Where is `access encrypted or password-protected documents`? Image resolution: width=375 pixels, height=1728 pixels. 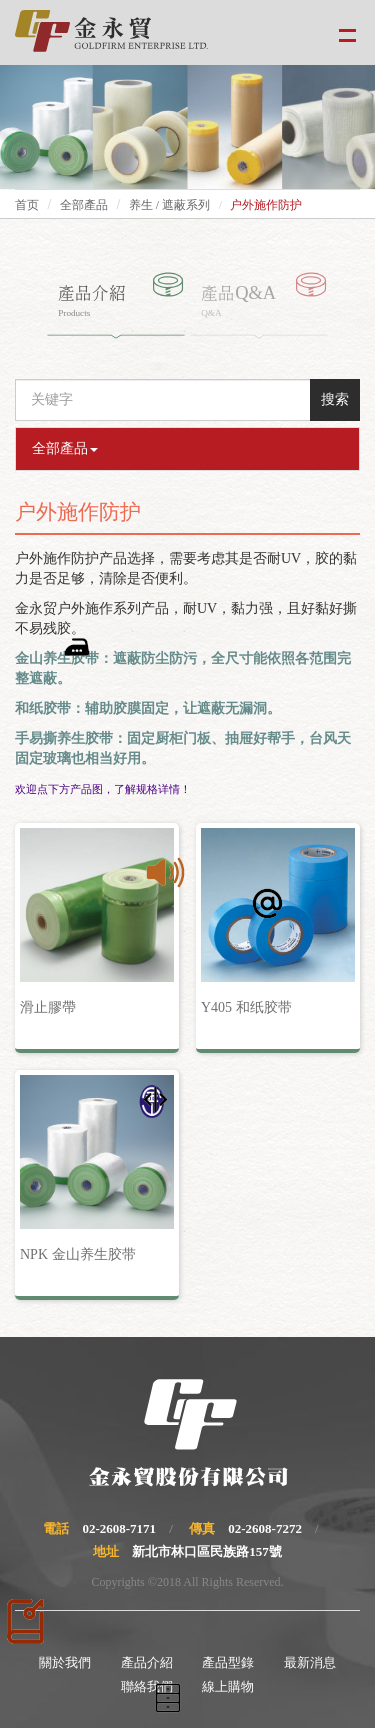
access encrypted or password-protected documents is located at coordinates (25, 1621).